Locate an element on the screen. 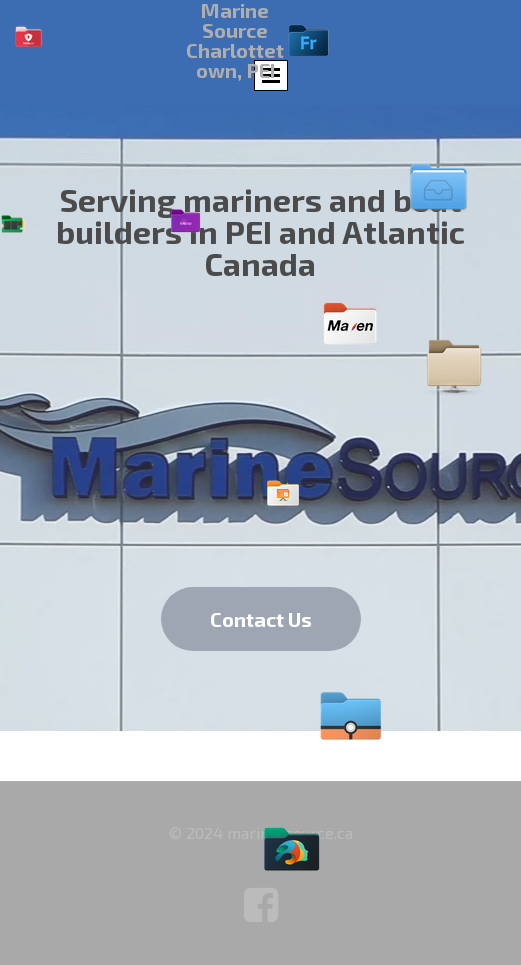  open folder containing LibreOffice Impress presentations is located at coordinates (283, 494).